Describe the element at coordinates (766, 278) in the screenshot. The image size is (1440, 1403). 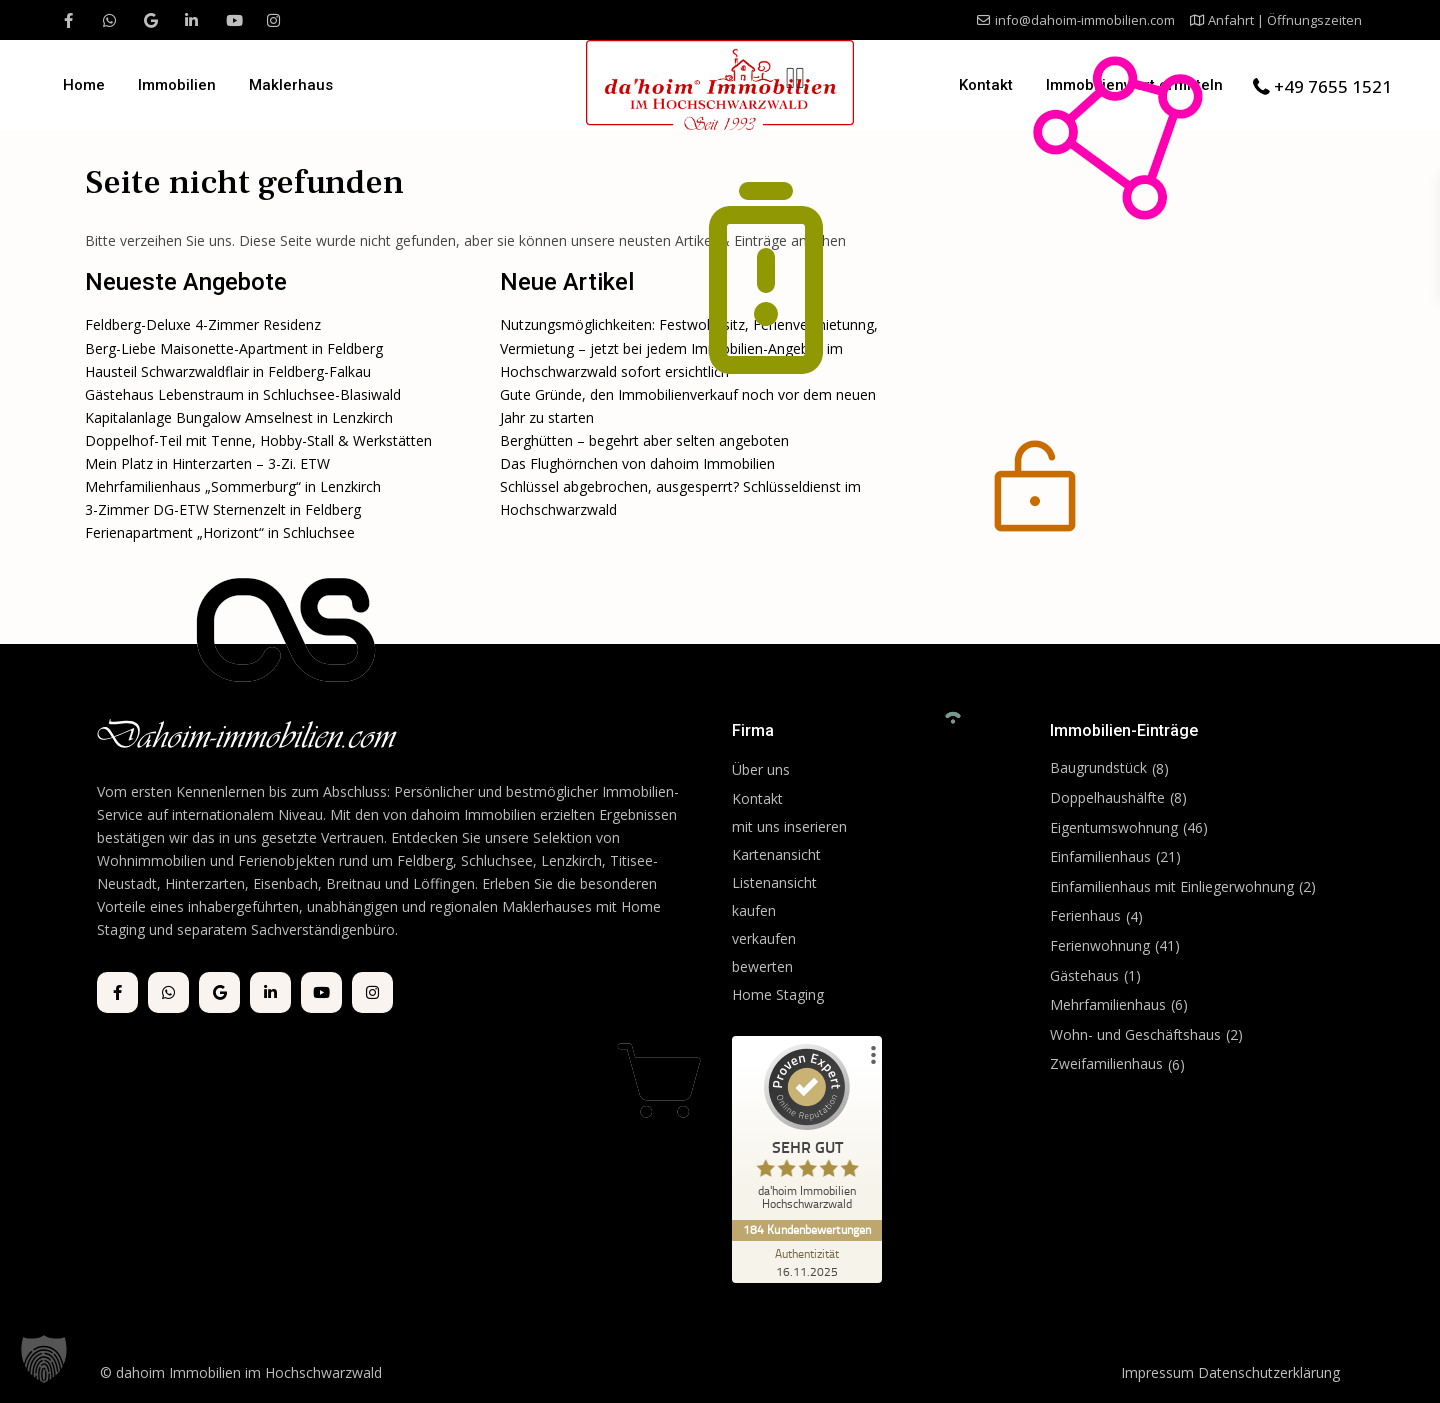
I see `indicates low battery warning` at that location.